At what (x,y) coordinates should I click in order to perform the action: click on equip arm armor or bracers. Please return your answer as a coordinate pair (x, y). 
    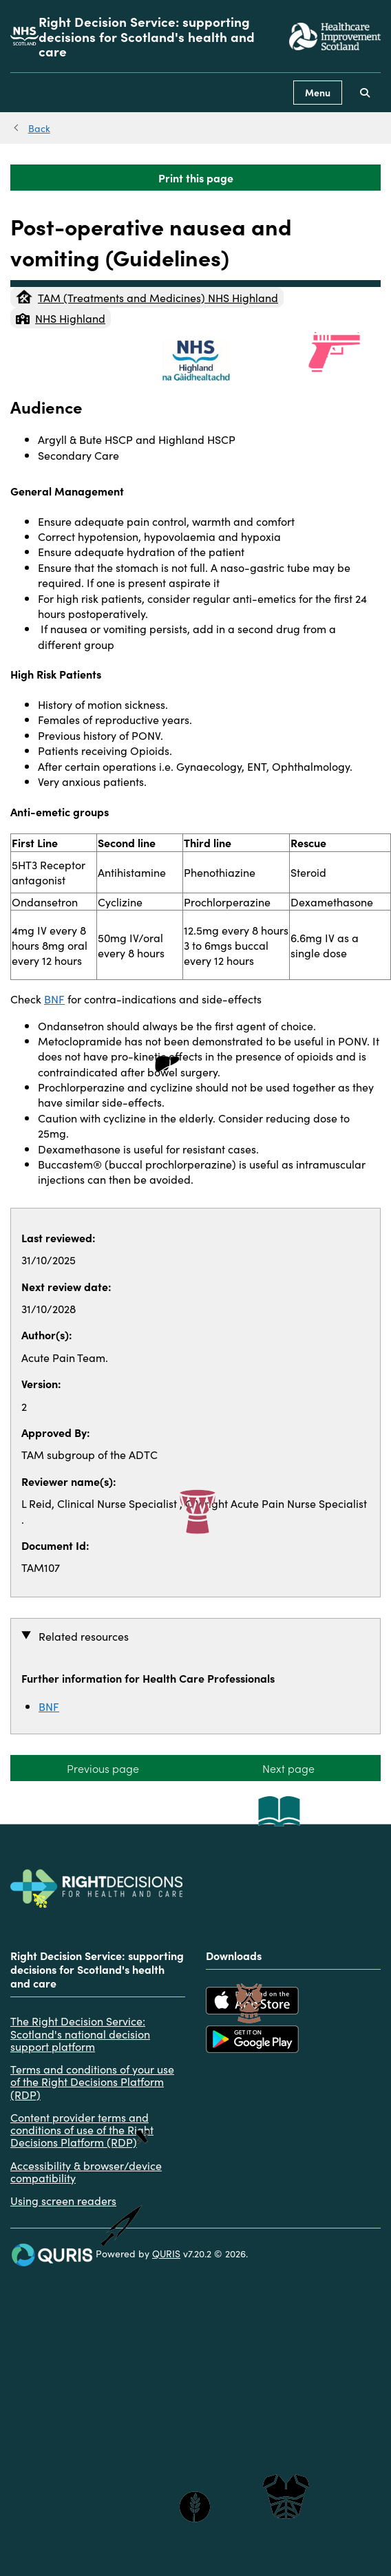
    Looking at the image, I should click on (142, 2137).